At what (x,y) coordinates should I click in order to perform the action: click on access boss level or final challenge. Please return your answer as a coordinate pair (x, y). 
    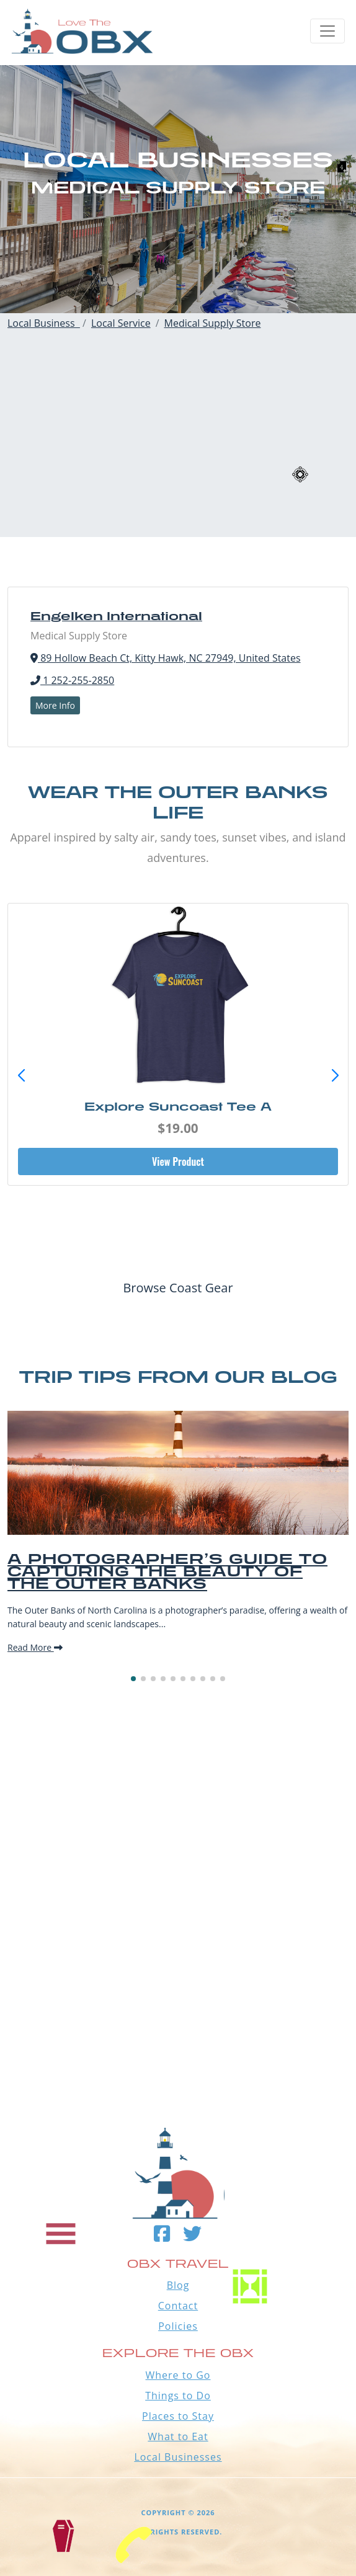
    Looking at the image, I should click on (53, 184).